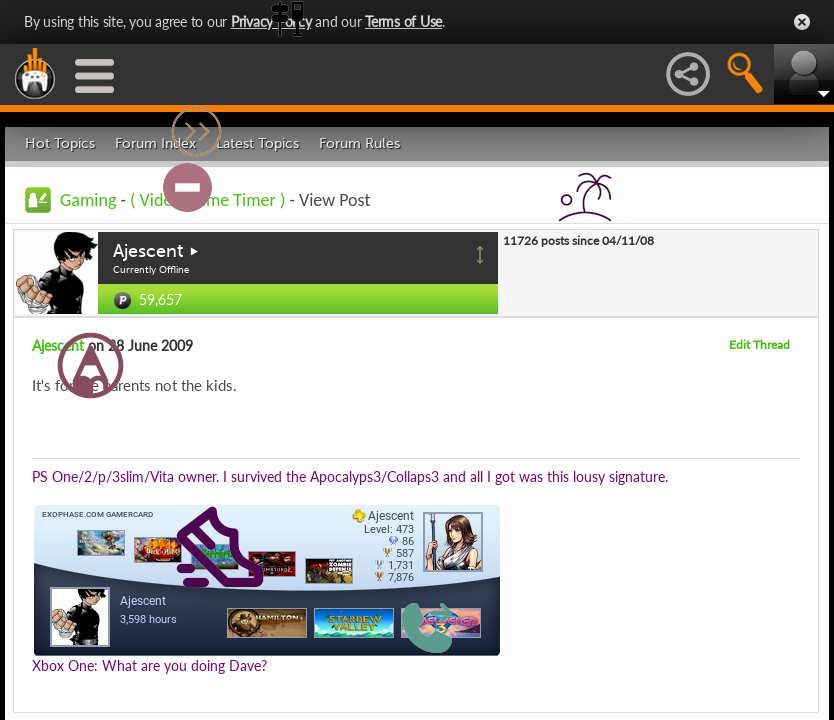 The width and height of the screenshot is (834, 720). What do you see at coordinates (90, 365) in the screenshot?
I see `edit profile or settings` at bounding box center [90, 365].